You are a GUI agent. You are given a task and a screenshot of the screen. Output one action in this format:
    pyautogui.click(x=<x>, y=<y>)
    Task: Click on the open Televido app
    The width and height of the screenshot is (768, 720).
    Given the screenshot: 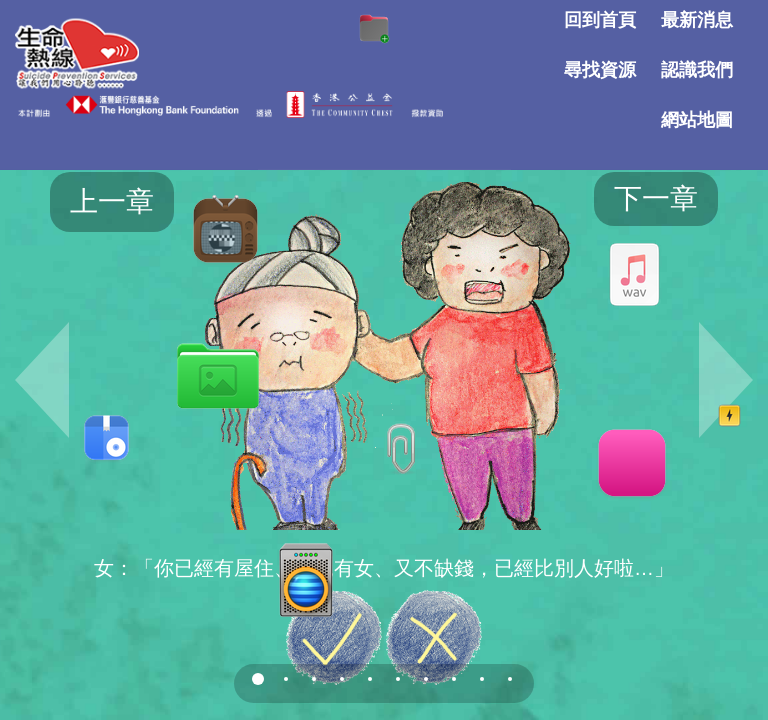 What is the action you would take?
    pyautogui.click(x=225, y=230)
    